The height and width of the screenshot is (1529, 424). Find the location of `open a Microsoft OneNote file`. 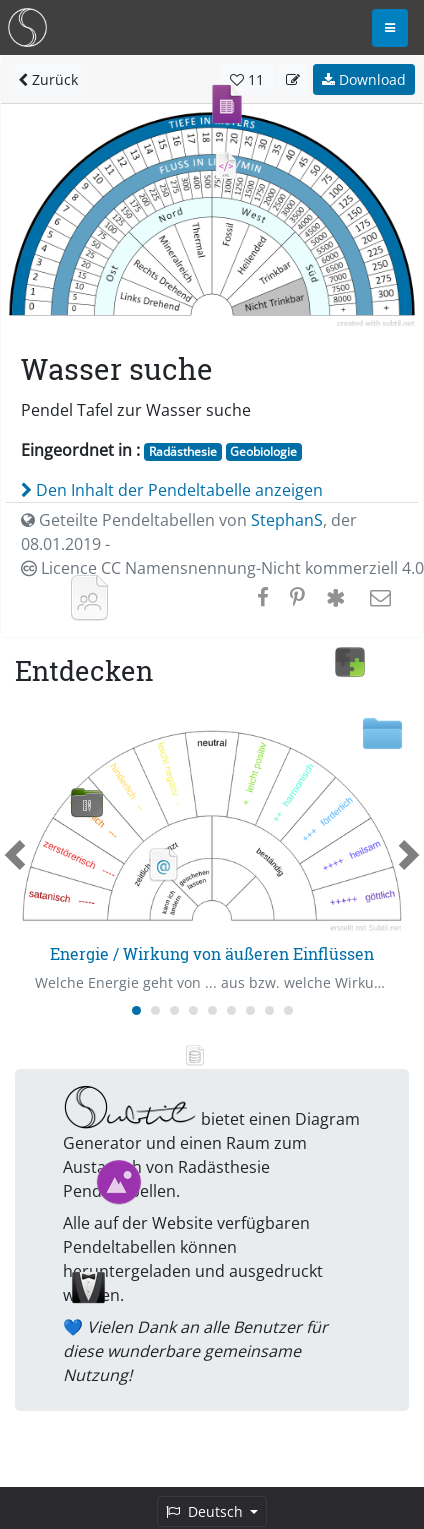

open a Microsoft OneNote file is located at coordinates (227, 104).